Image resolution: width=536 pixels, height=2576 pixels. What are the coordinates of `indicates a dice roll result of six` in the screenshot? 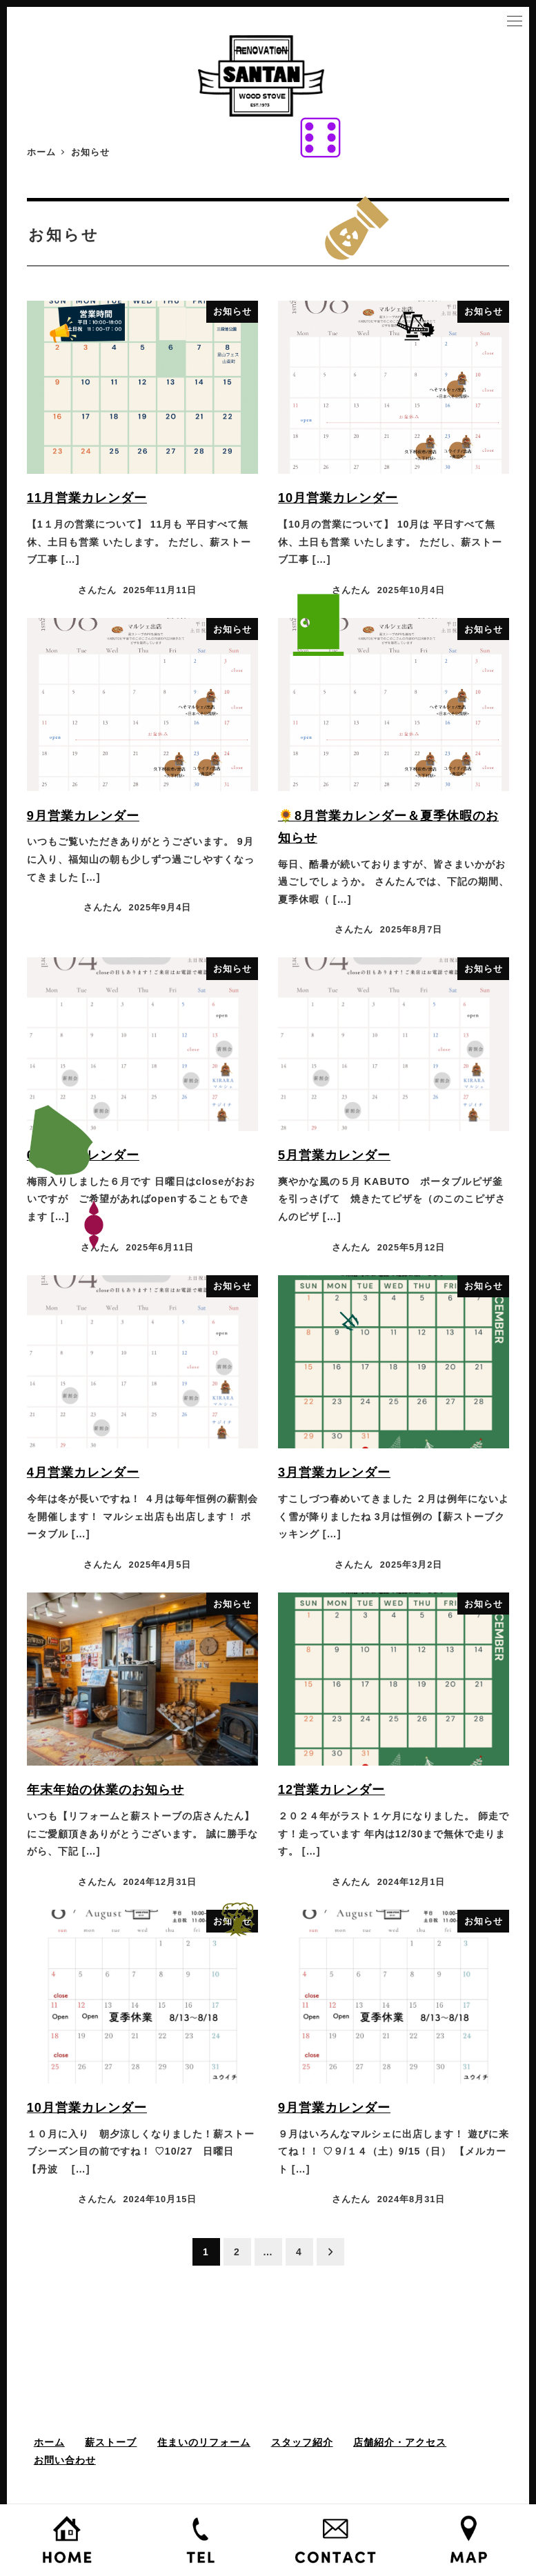 It's located at (320, 137).